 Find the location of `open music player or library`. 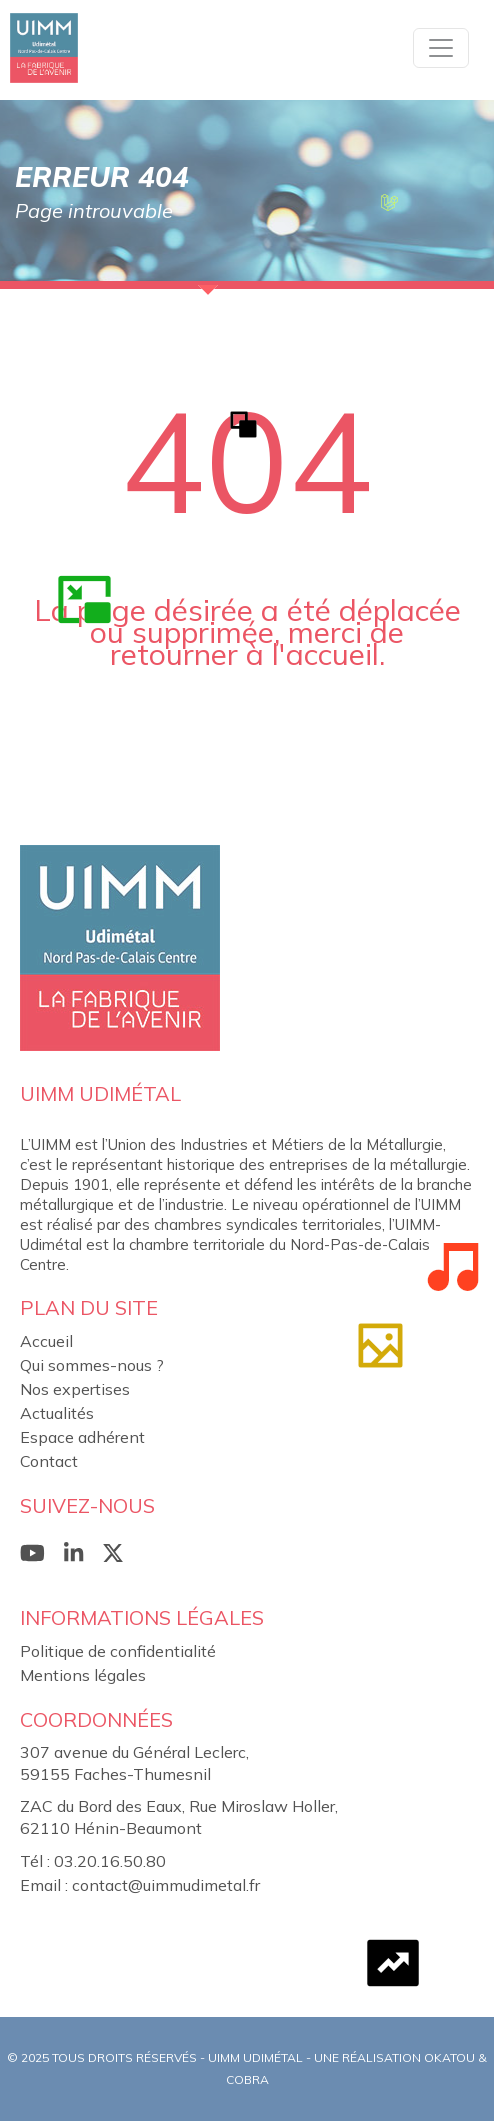

open music player or library is located at coordinates (457, 1267).